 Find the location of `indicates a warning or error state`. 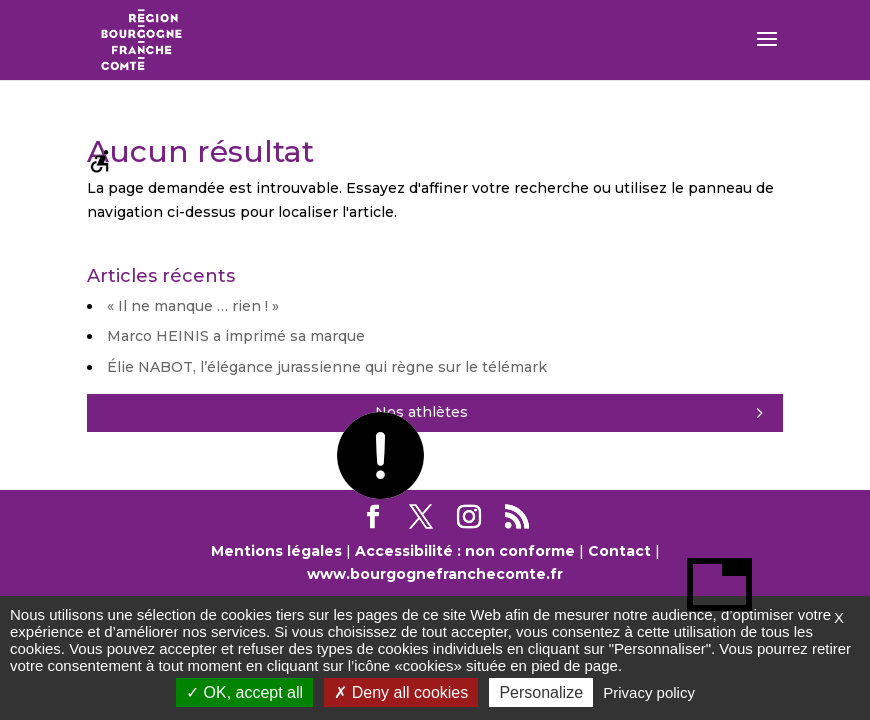

indicates a warning or error state is located at coordinates (380, 455).